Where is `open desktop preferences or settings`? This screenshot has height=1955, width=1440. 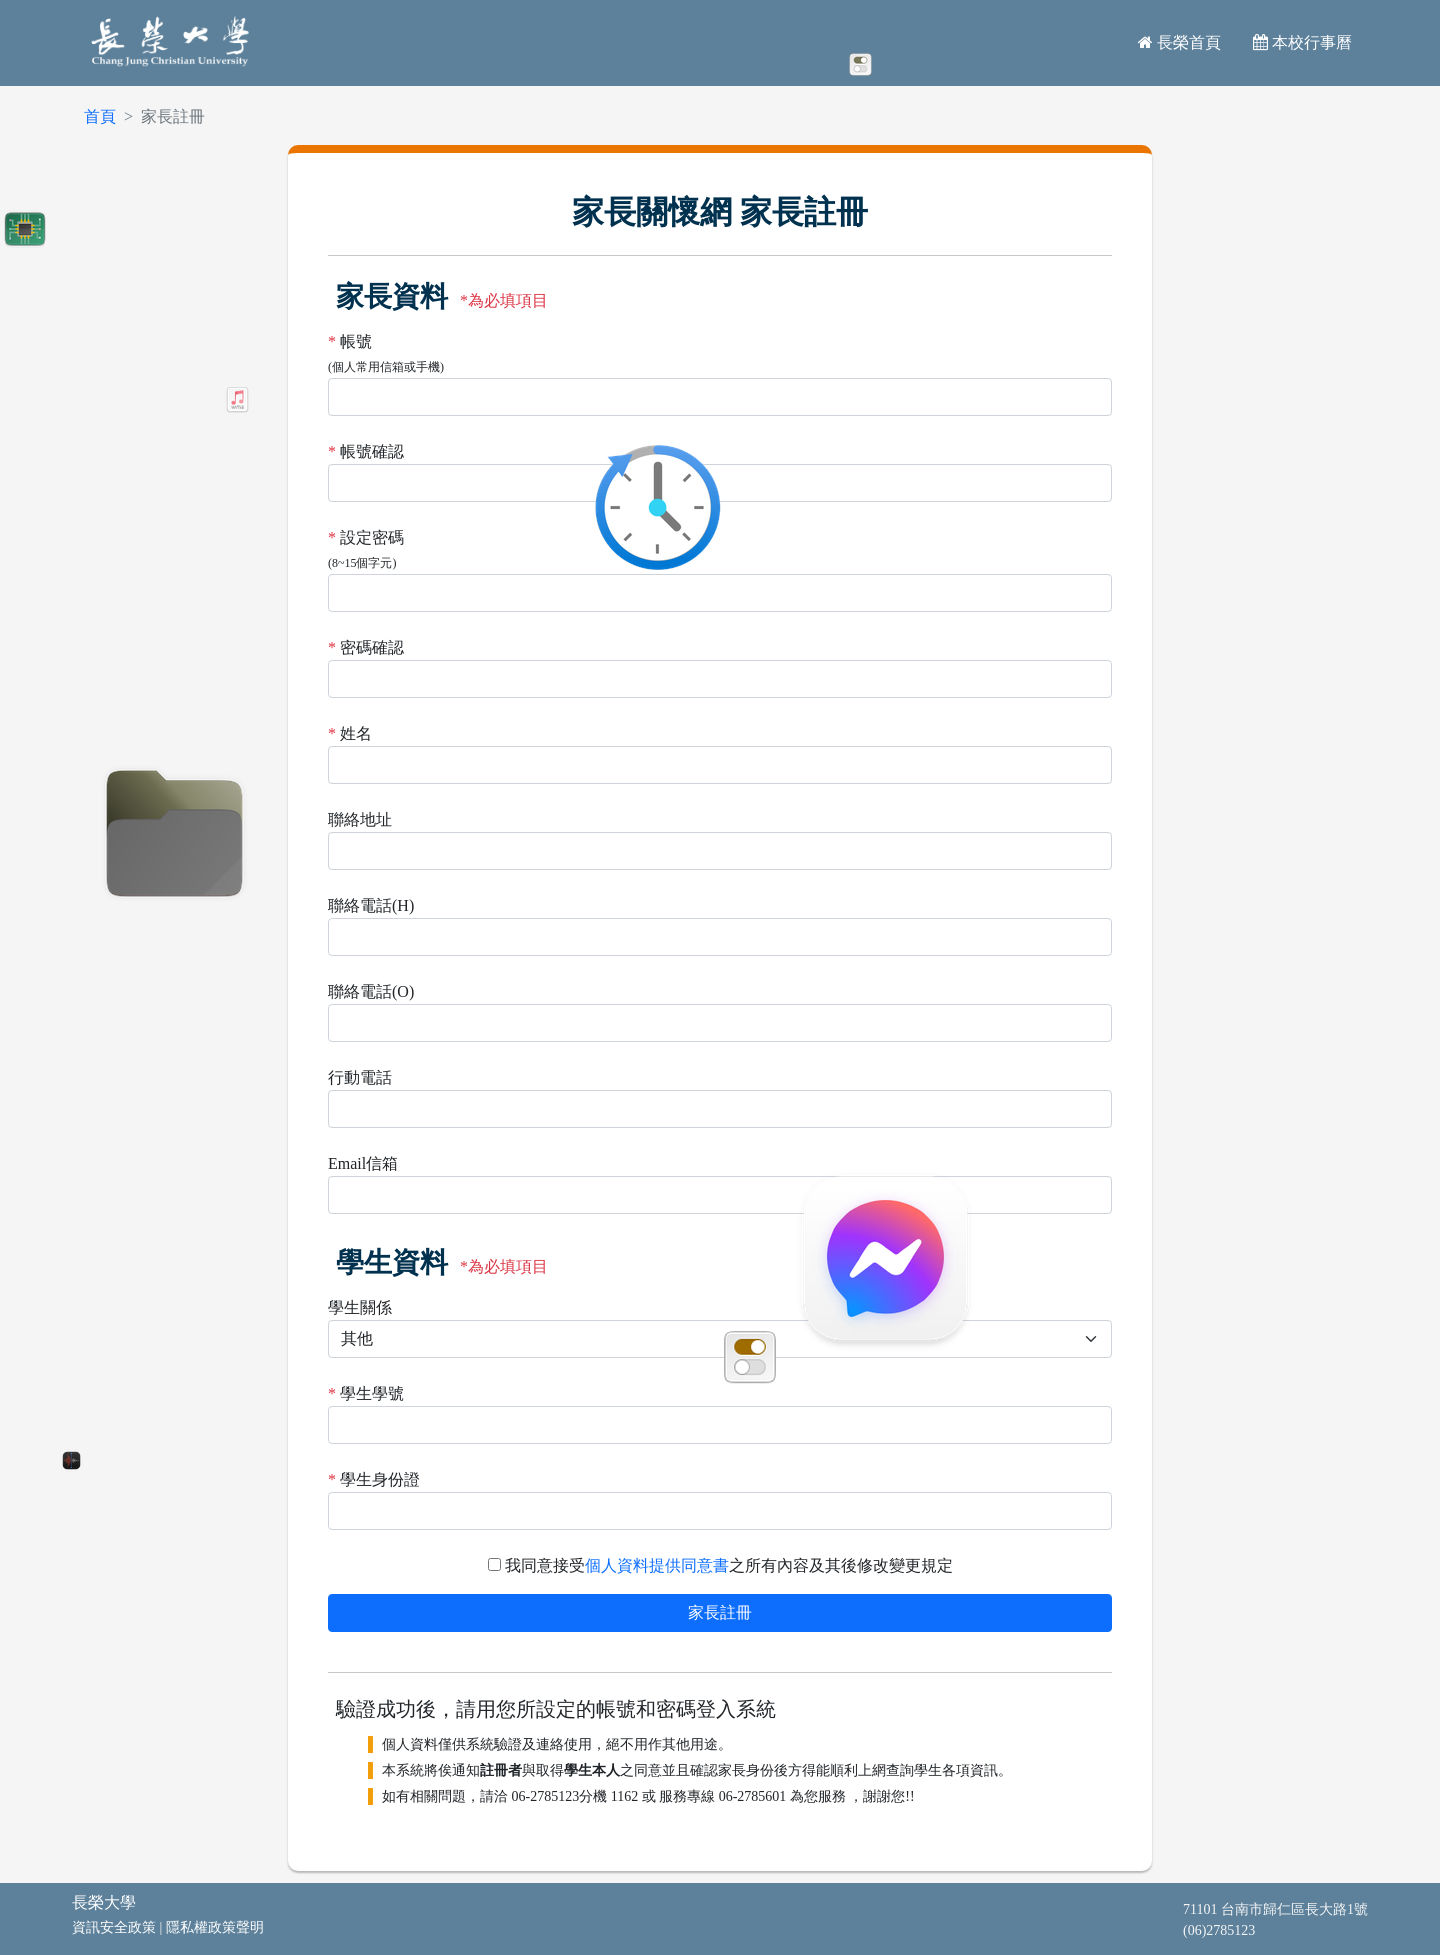
open desktop preferences or settings is located at coordinates (750, 1357).